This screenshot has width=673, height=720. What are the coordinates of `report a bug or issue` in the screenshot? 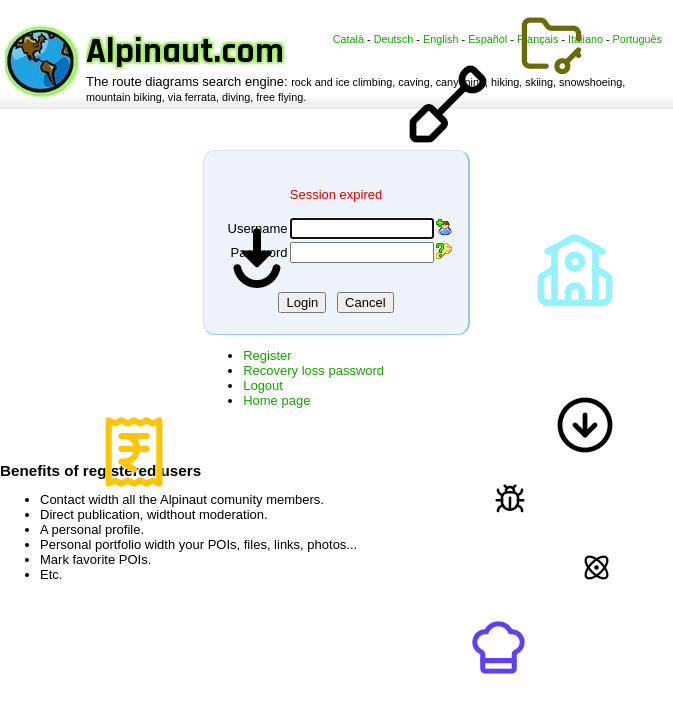 It's located at (510, 499).